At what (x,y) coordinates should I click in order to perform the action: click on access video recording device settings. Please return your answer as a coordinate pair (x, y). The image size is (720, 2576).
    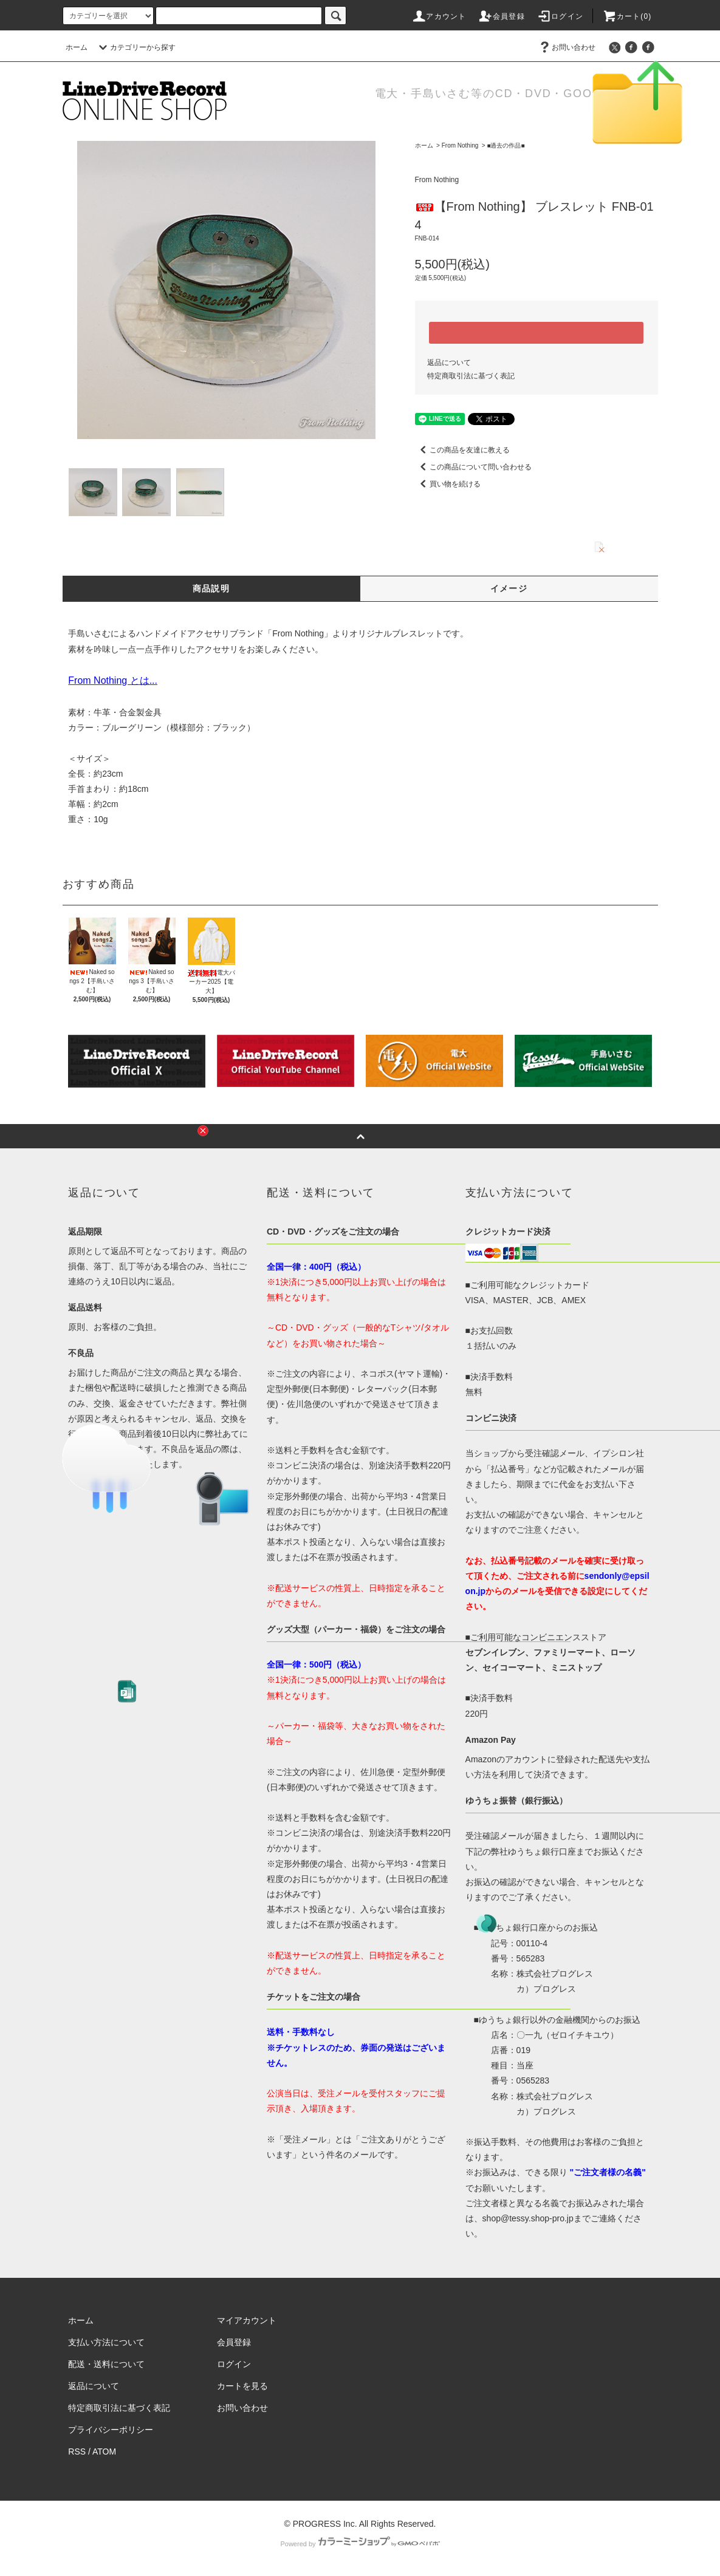
    Looking at the image, I should click on (222, 1499).